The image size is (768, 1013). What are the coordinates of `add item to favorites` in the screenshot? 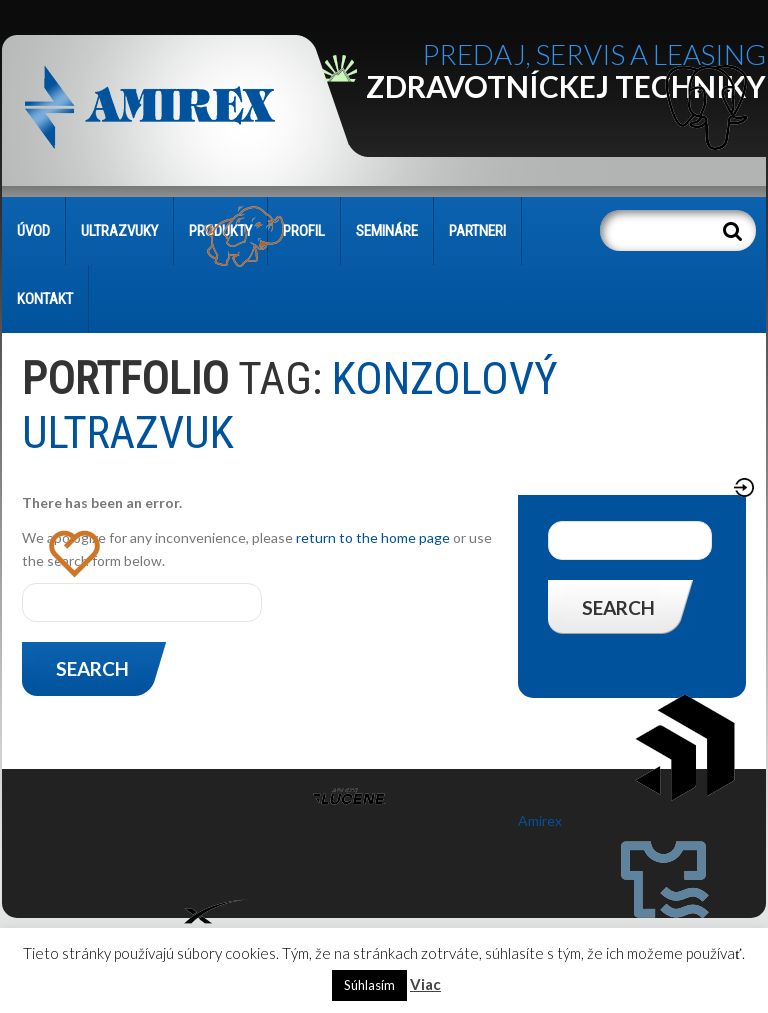 It's located at (74, 553).